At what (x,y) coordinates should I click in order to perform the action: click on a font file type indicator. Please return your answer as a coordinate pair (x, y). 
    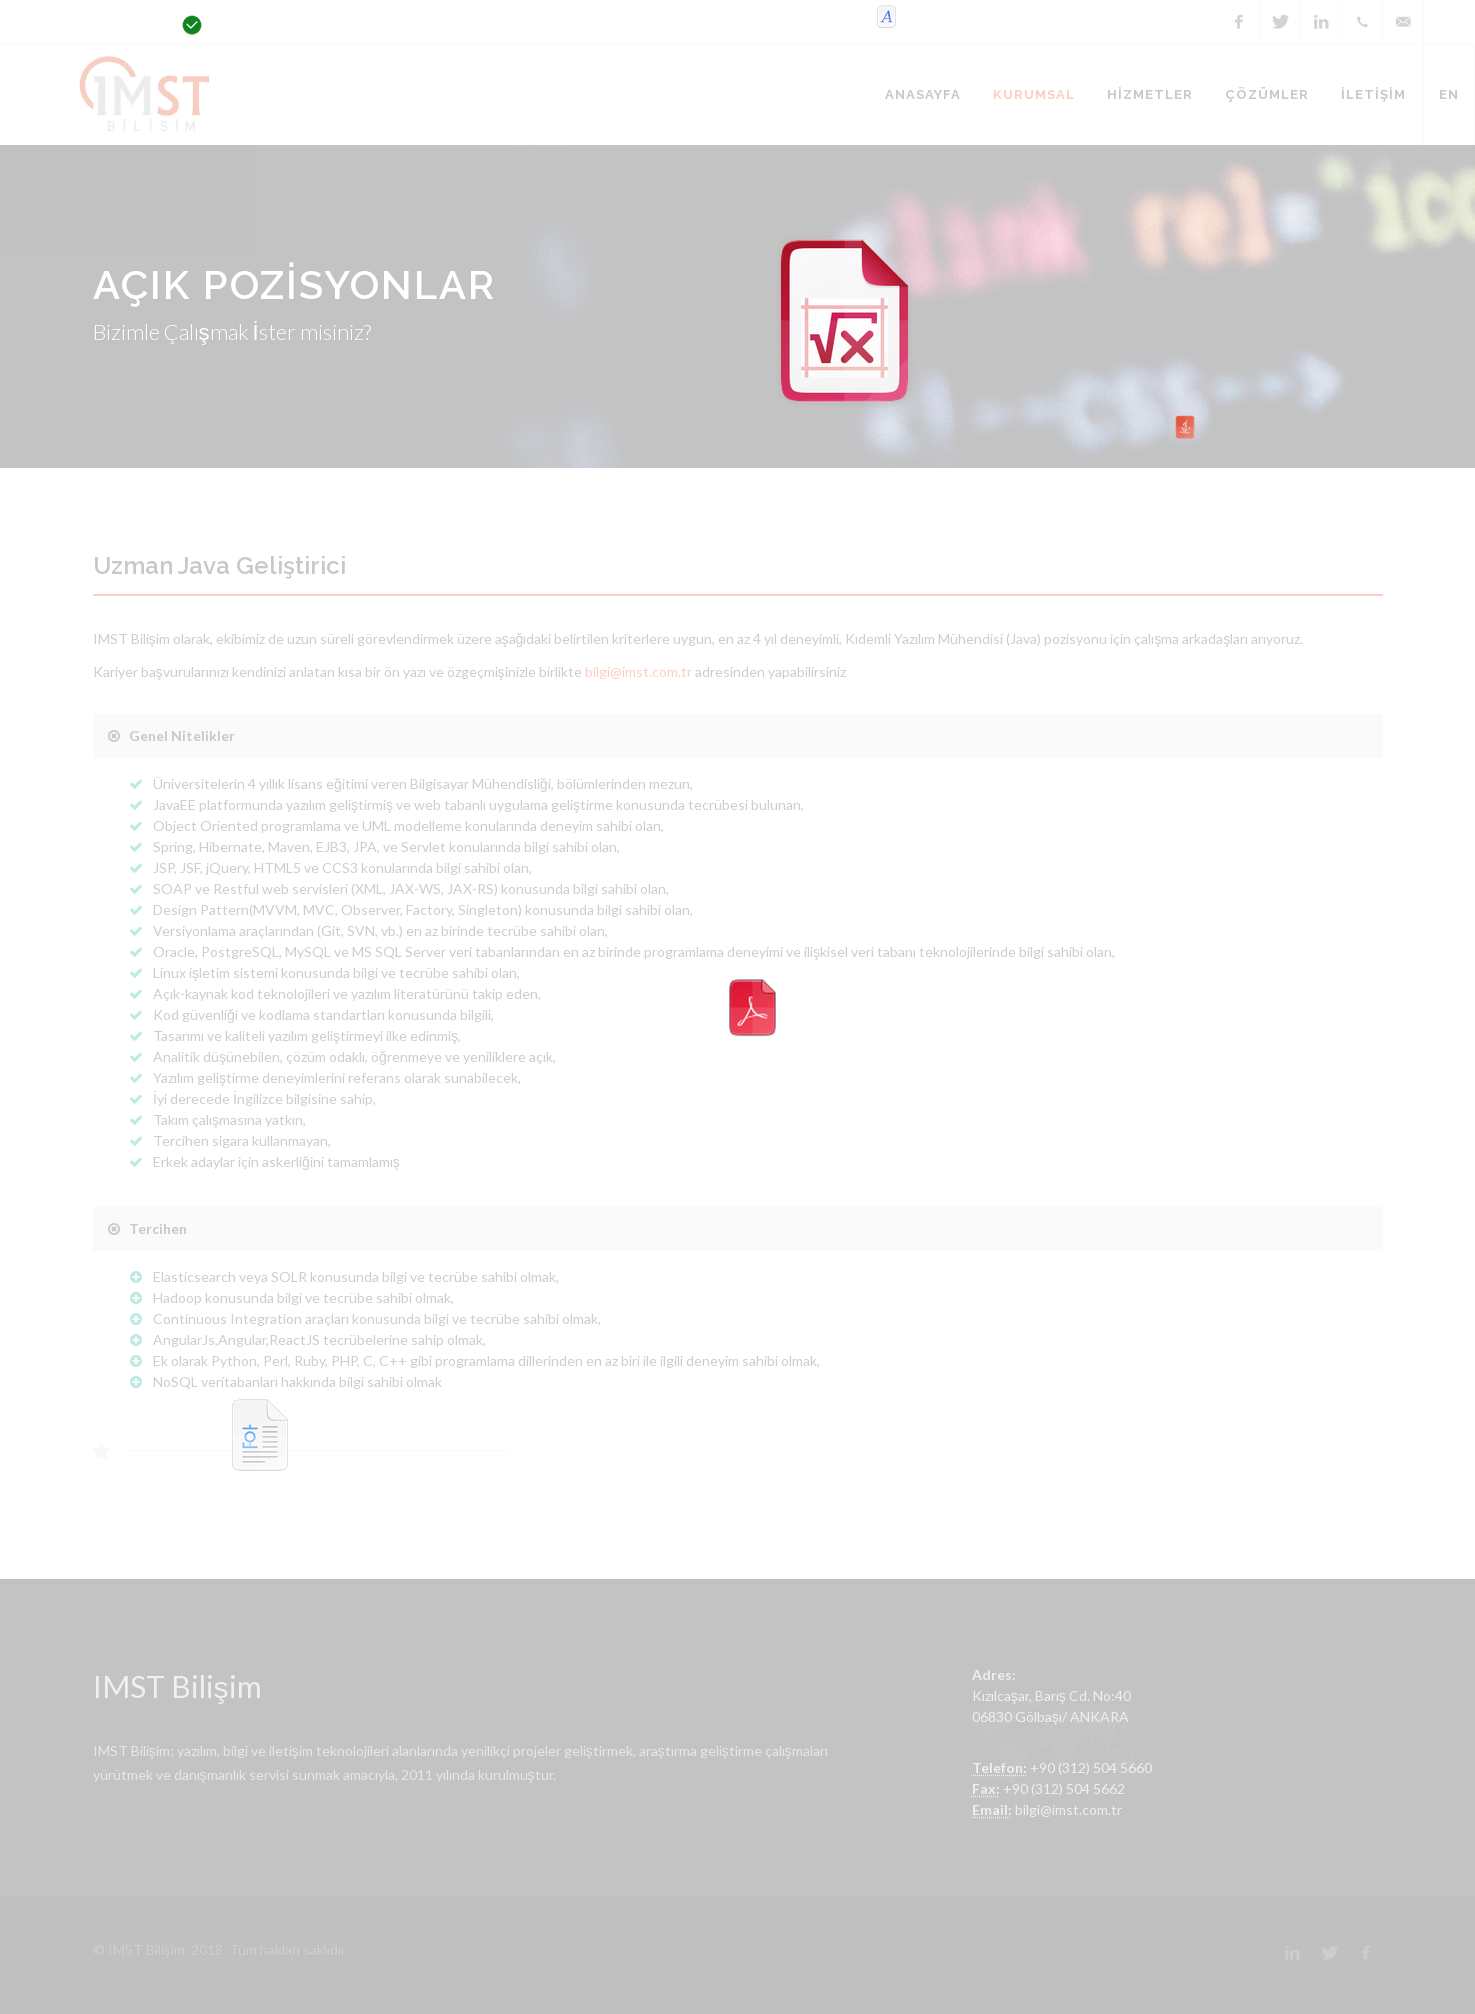
    Looking at the image, I should click on (886, 16).